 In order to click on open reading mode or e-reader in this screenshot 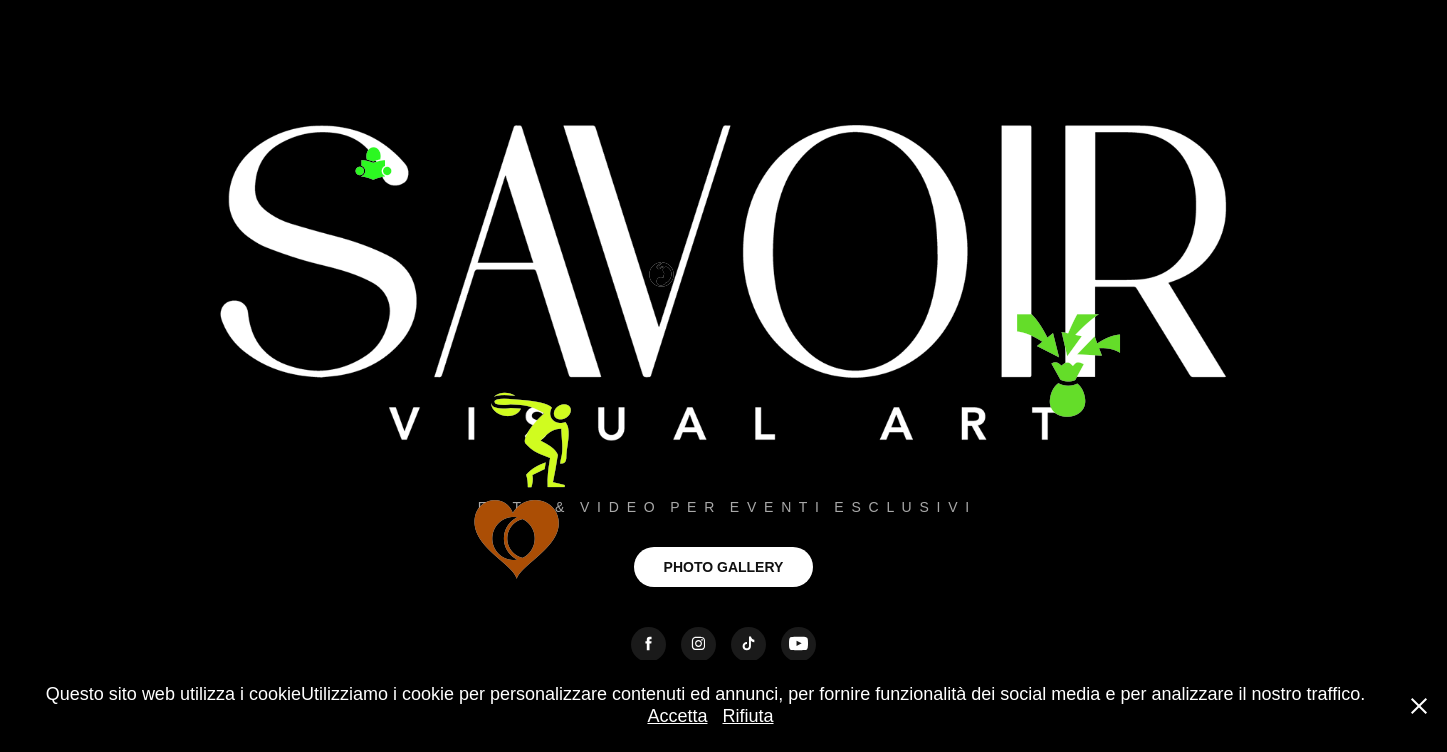, I will do `click(373, 163)`.